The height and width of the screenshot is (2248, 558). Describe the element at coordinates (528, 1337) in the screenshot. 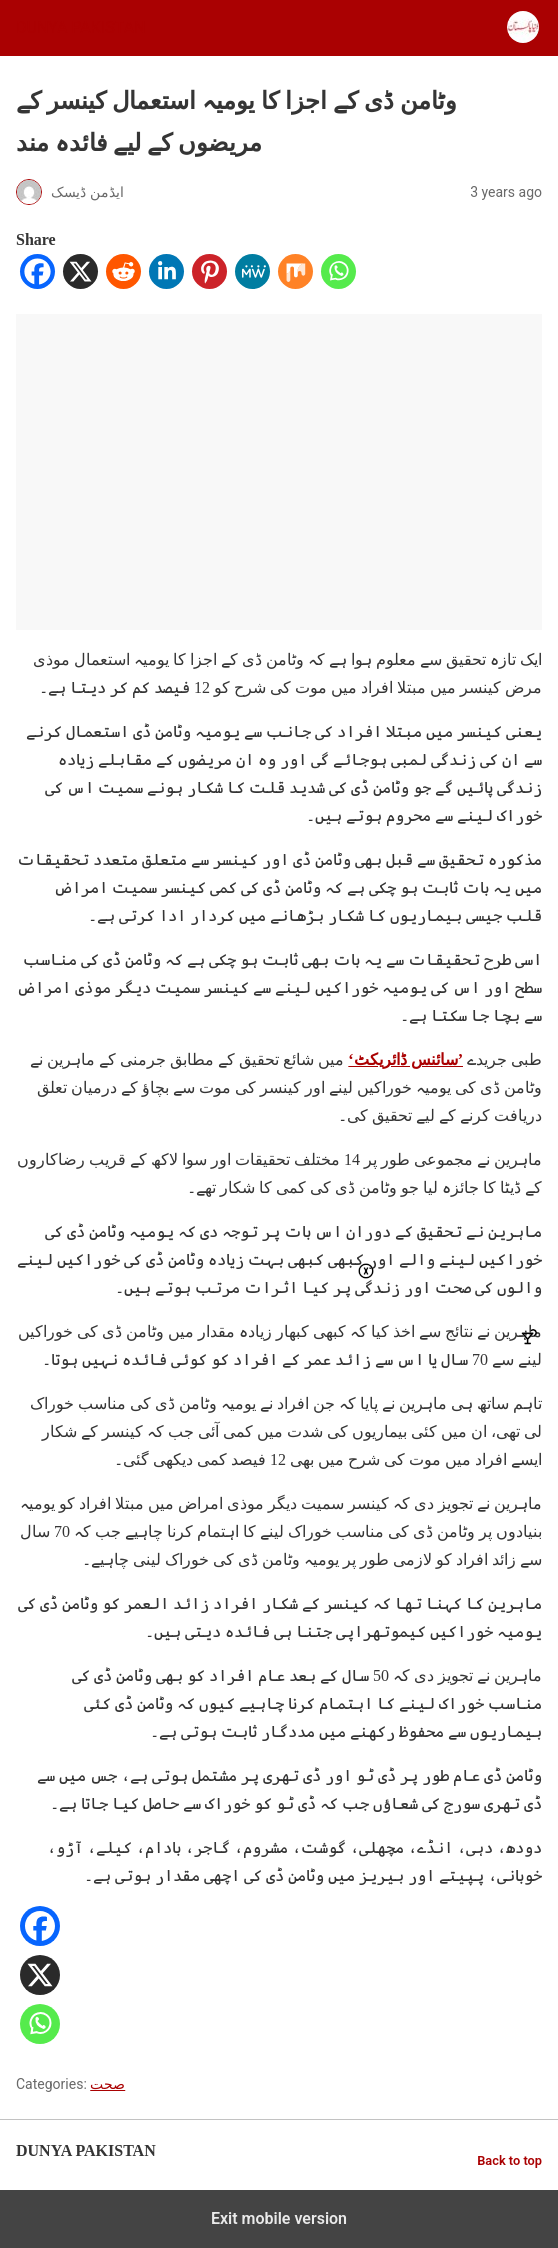

I see `browse cocktail recipes or drink menu` at that location.